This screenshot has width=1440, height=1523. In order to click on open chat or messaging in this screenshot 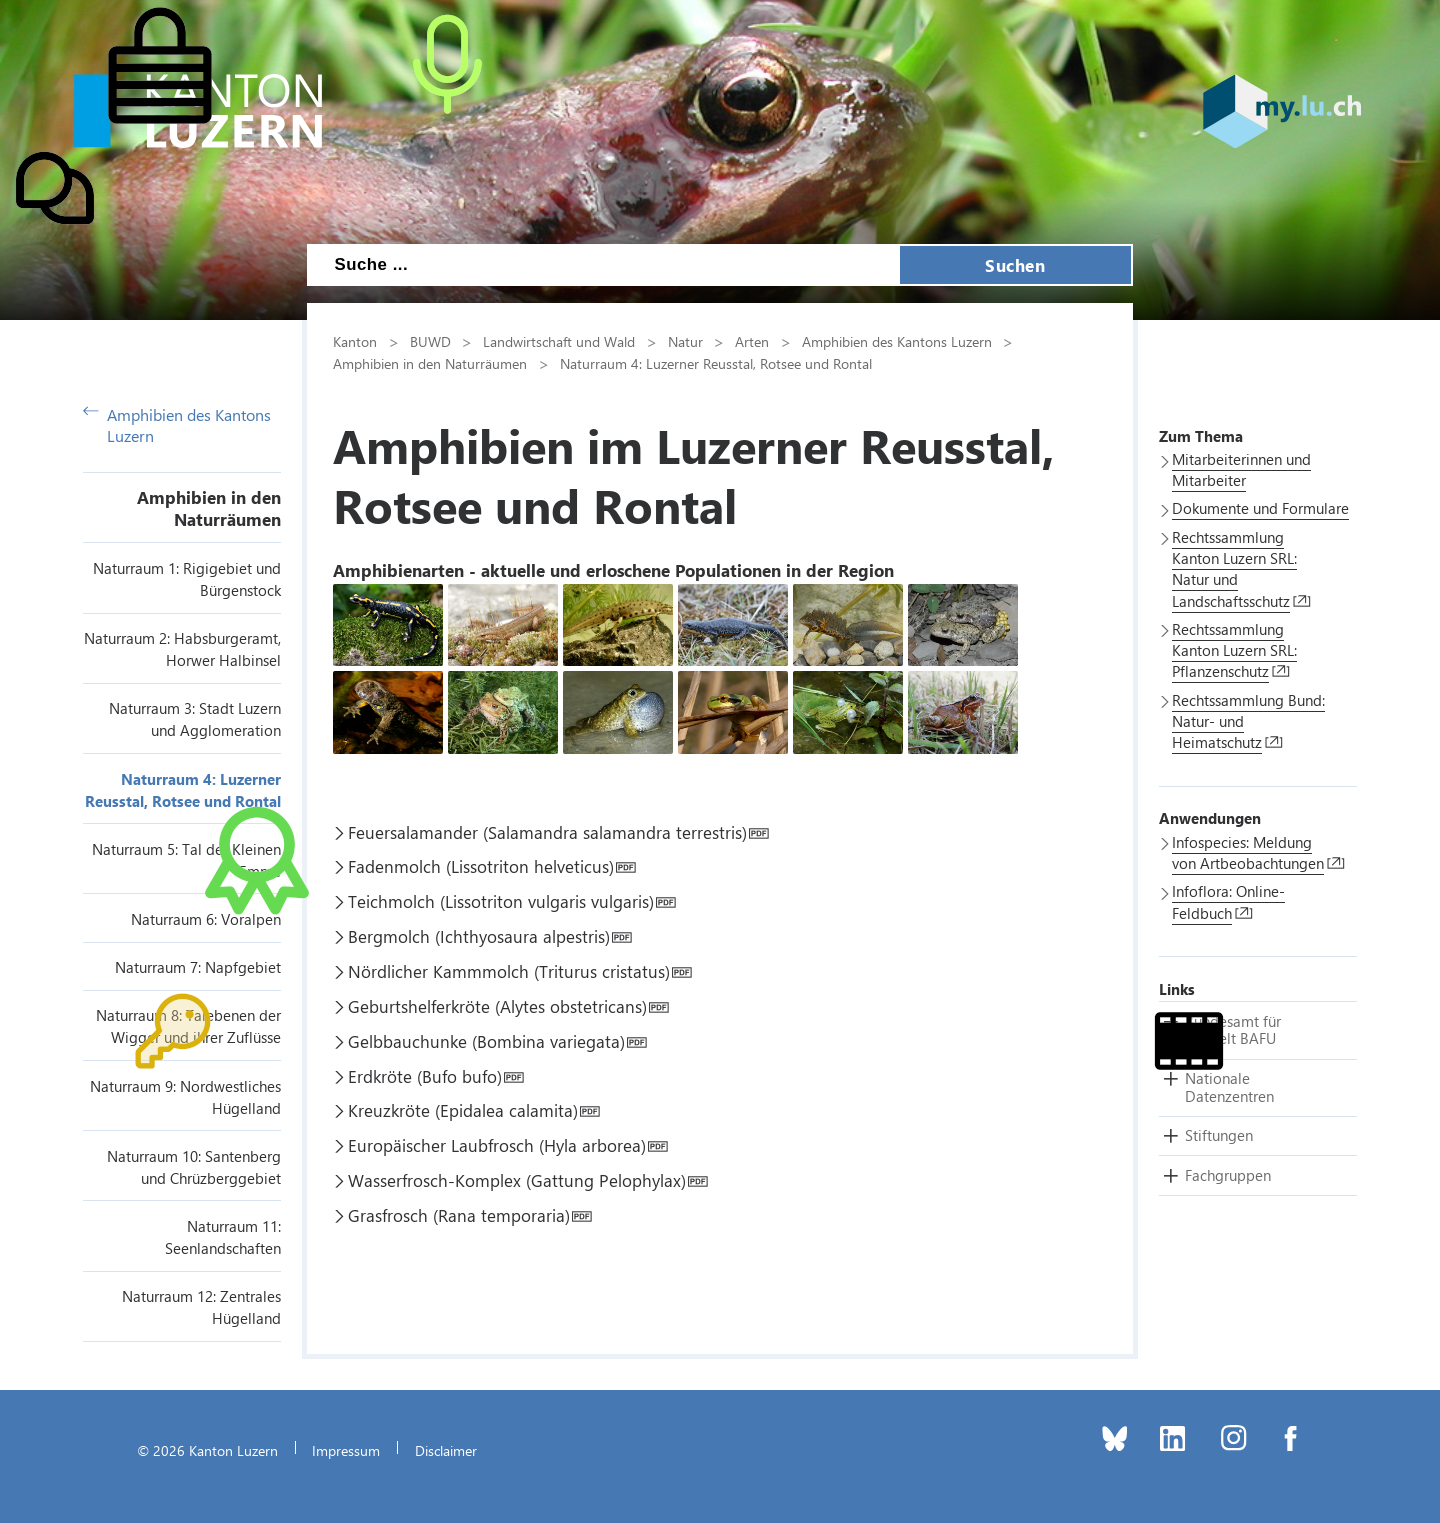, I will do `click(55, 188)`.